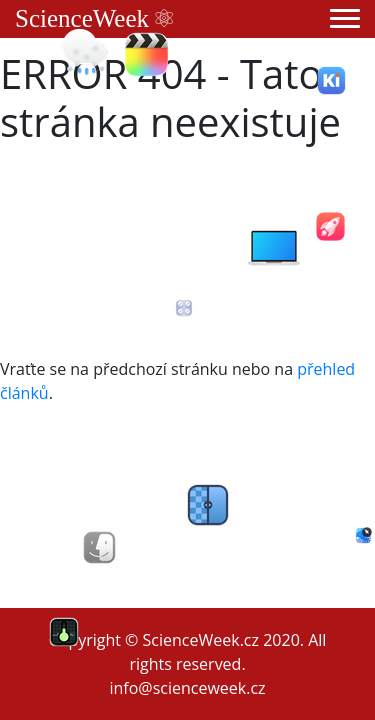 This screenshot has width=375, height=720. Describe the element at coordinates (85, 52) in the screenshot. I see `indicates mixed precipitation weather conditions` at that location.